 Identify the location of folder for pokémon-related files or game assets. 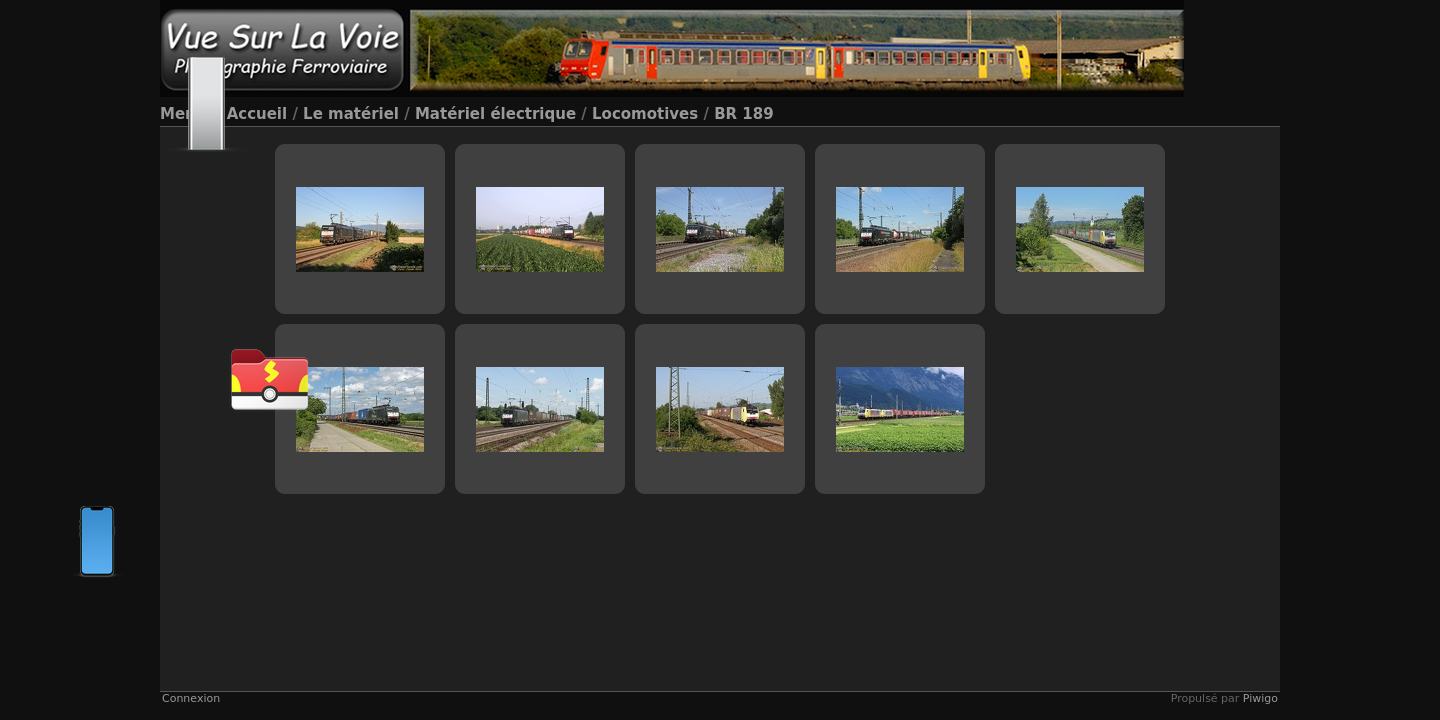
(269, 381).